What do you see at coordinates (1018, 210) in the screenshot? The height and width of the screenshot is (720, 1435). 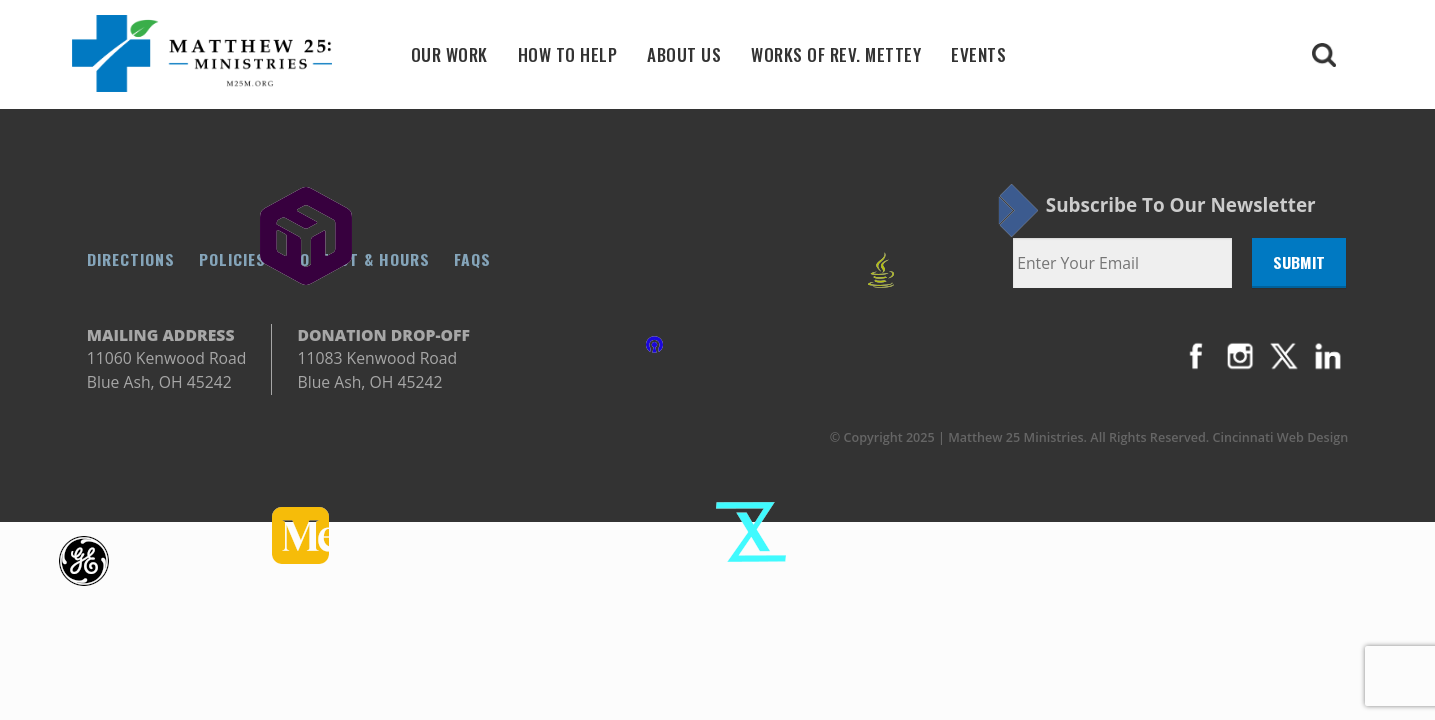 I see `open collabora online document editor` at bounding box center [1018, 210].